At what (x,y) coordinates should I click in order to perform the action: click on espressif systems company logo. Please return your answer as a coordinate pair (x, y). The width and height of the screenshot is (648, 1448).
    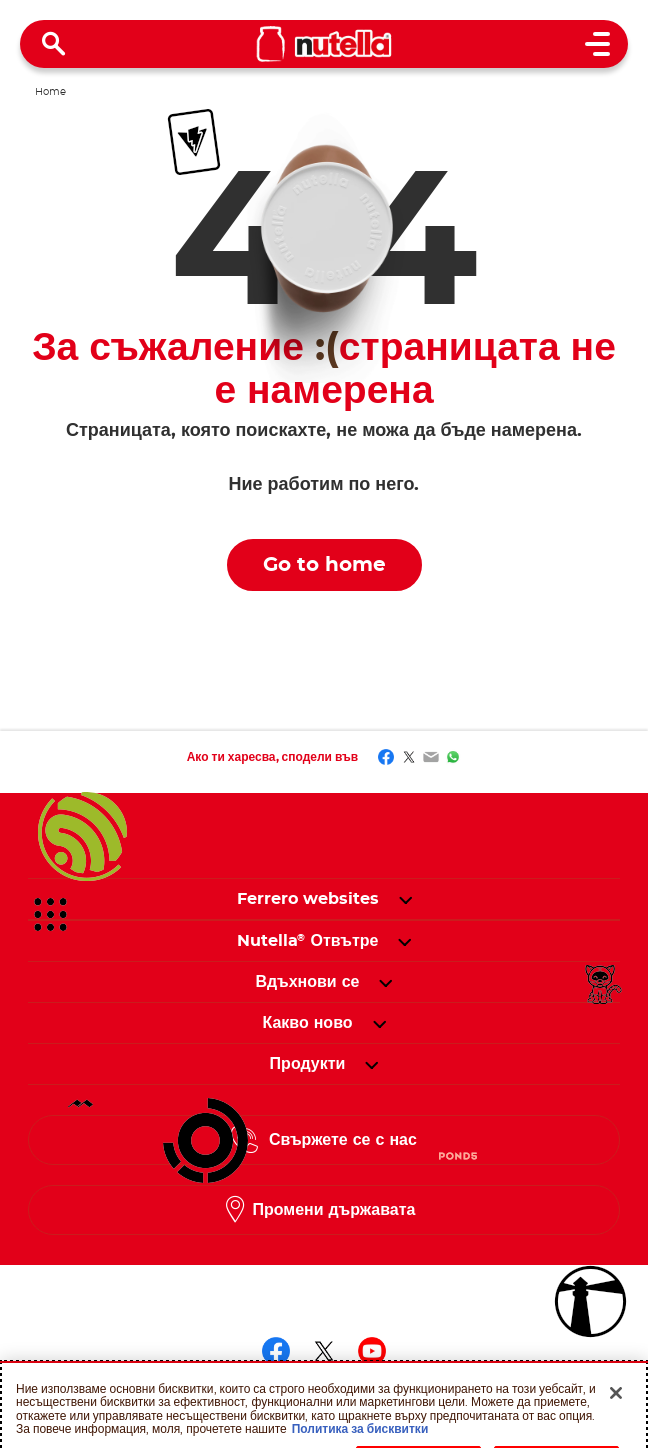
    Looking at the image, I should click on (82, 836).